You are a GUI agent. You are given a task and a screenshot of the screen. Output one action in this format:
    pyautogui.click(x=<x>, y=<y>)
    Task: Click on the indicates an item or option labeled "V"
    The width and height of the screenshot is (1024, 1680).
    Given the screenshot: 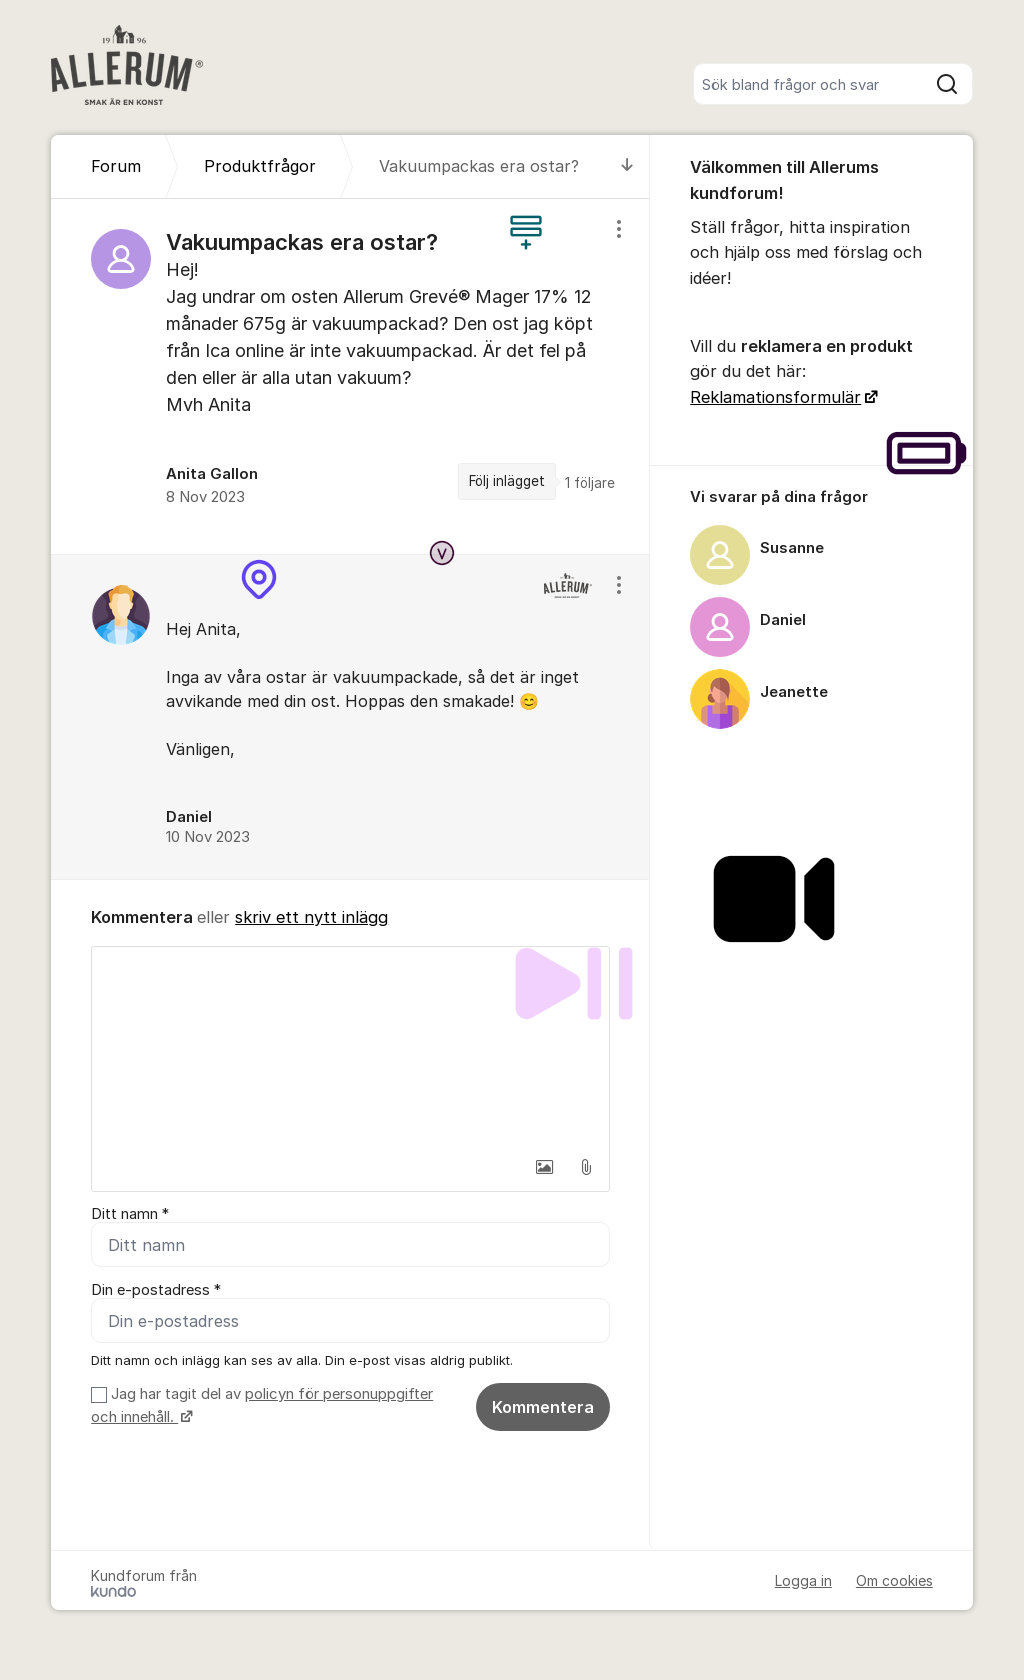 What is the action you would take?
    pyautogui.click(x=442, y=553)
    